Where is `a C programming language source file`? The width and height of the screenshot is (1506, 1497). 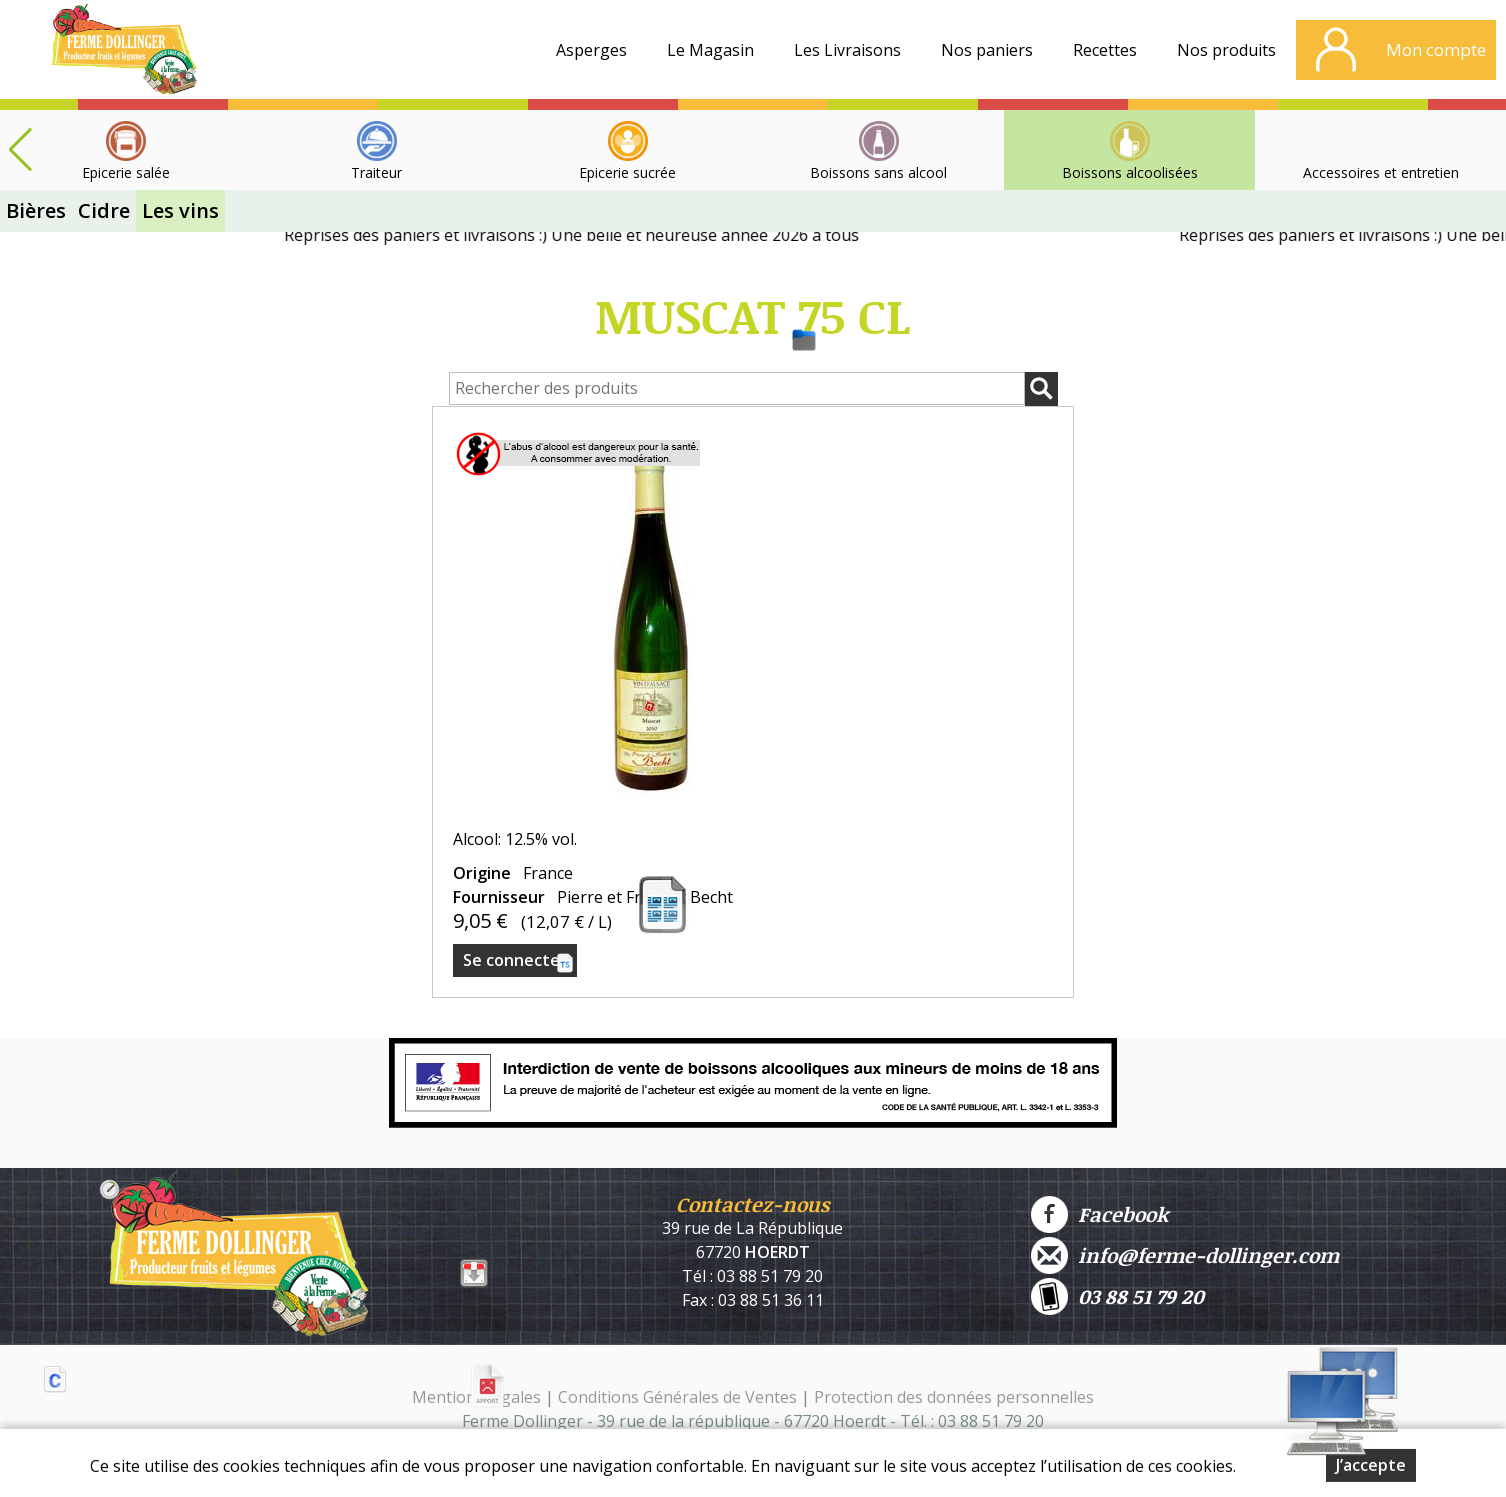 a C programming language source file is located at coordinates (55, 1379).